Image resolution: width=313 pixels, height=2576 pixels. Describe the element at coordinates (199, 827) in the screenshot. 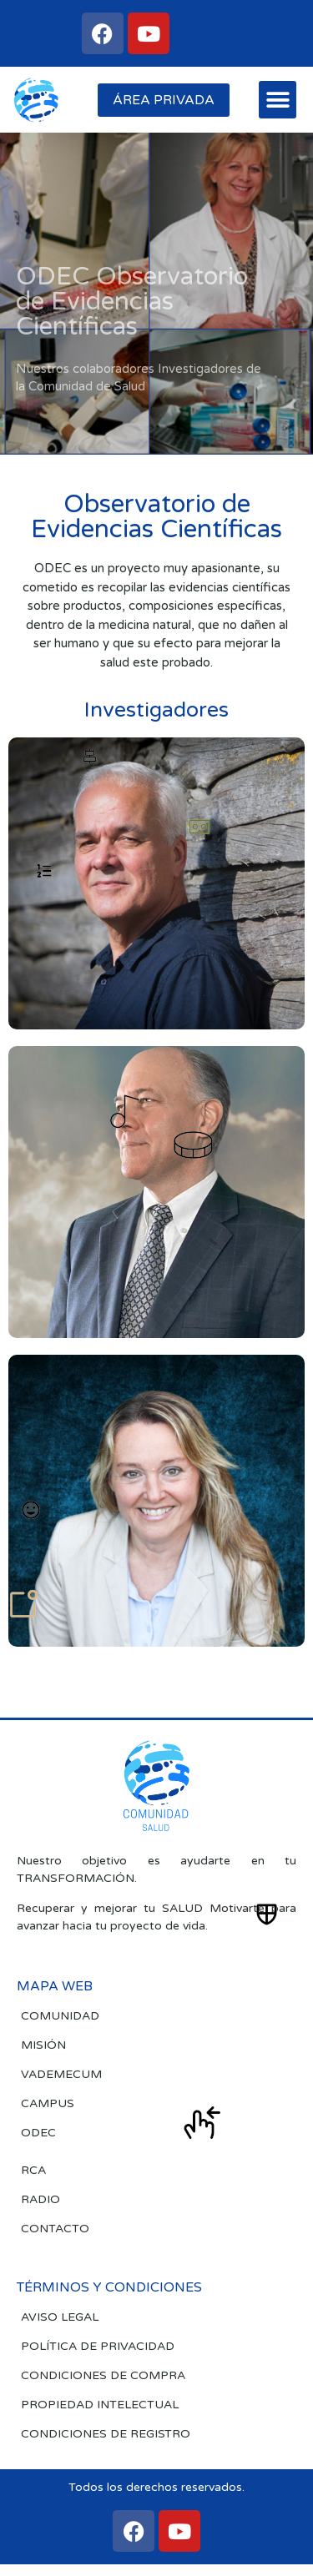

I see `launch virtual reality or VR mode` at that location.